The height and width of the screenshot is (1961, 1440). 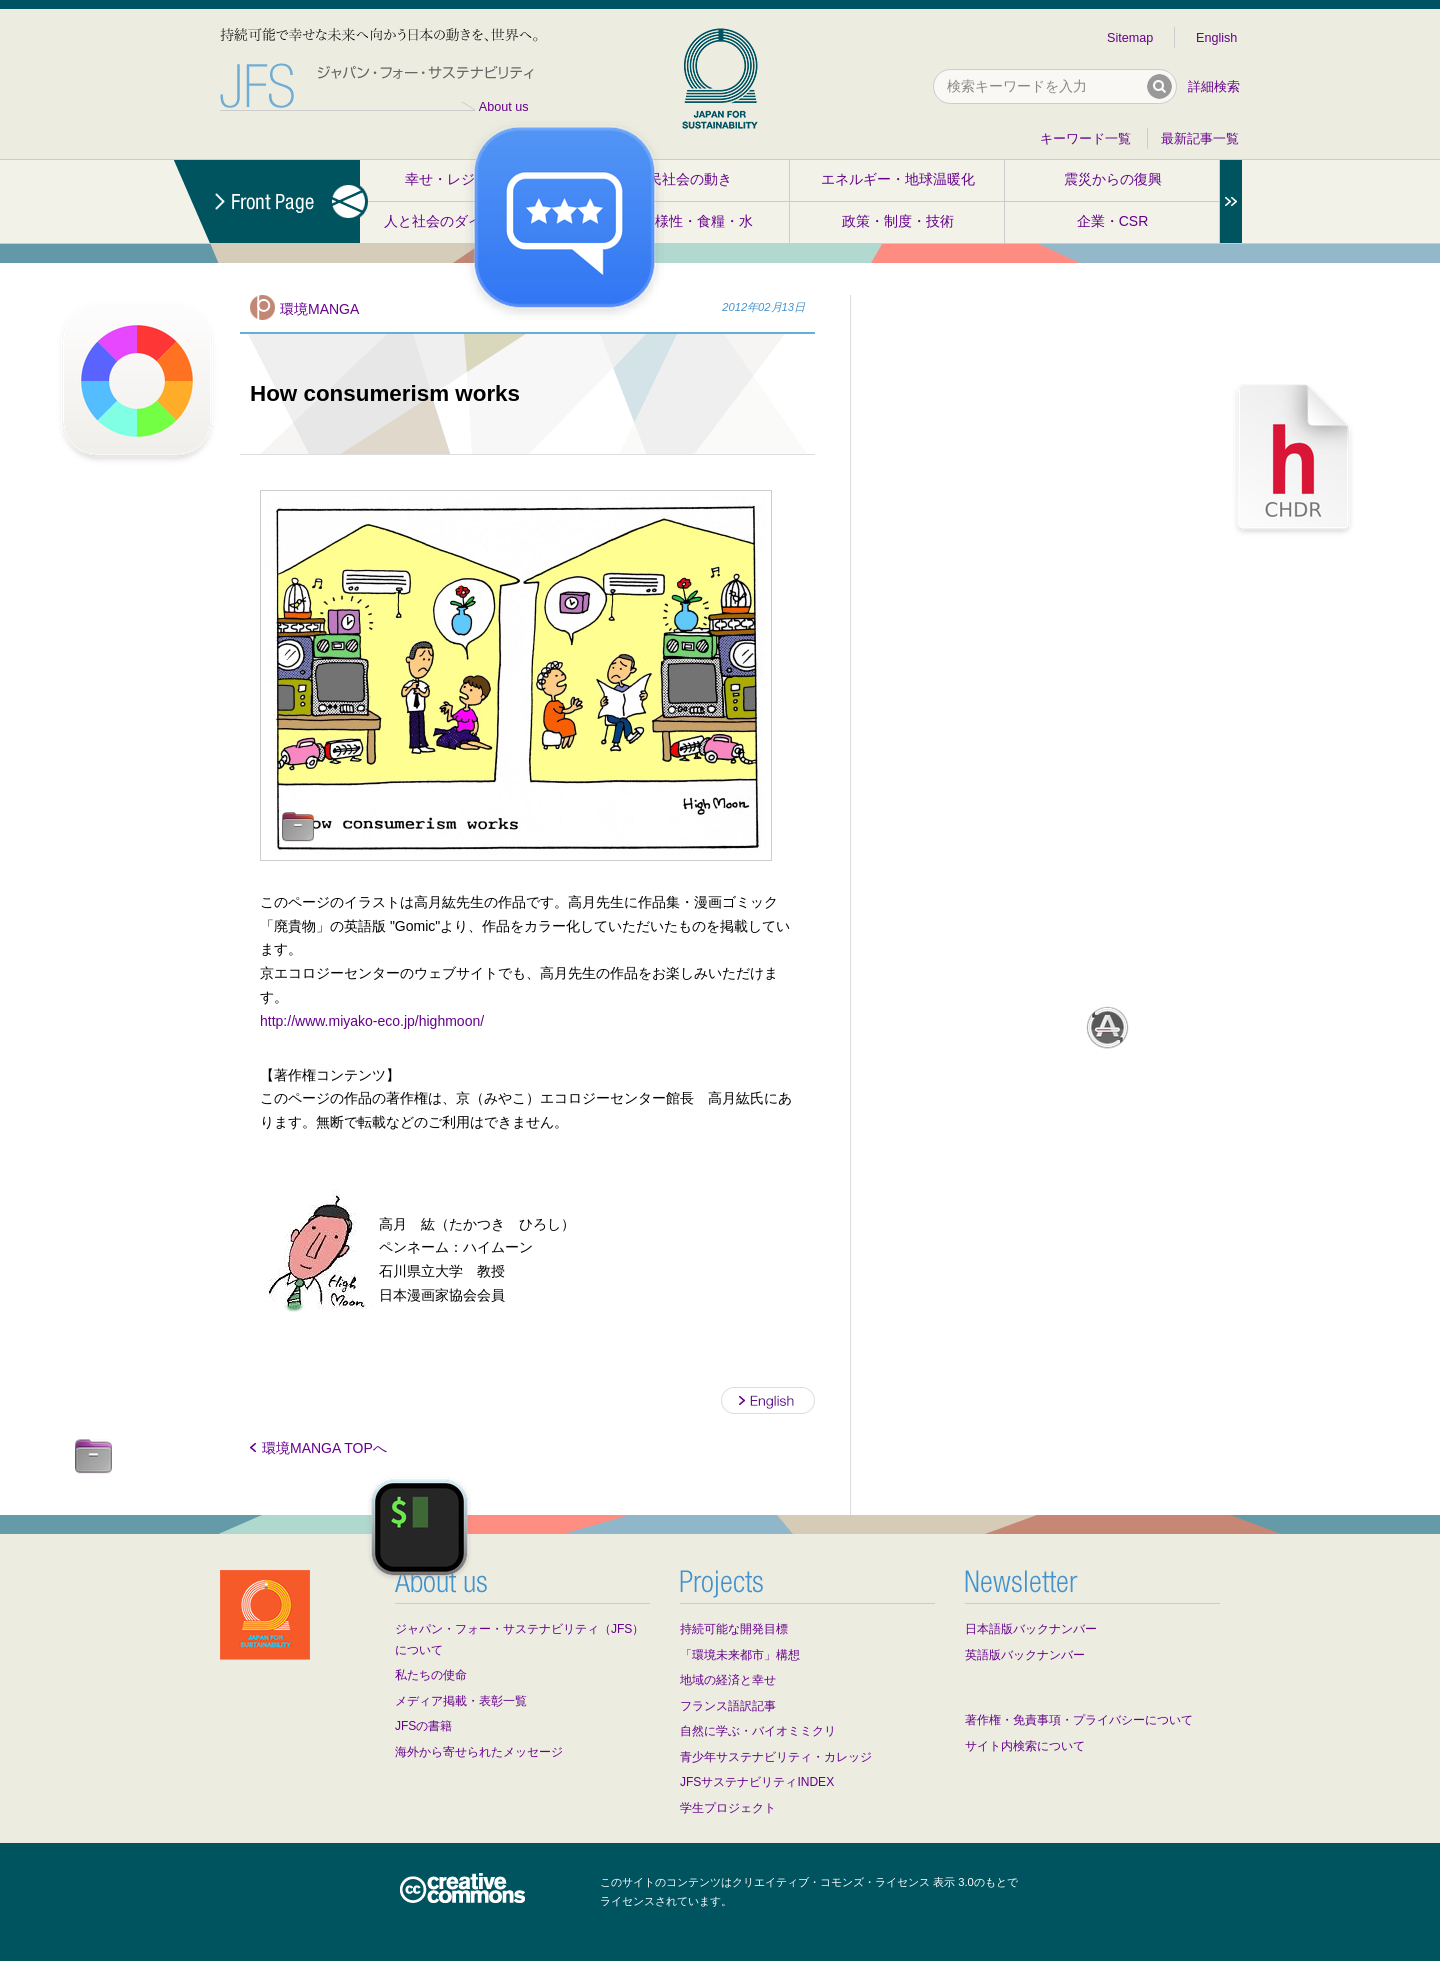 What do you see at coordinates (137, 381) in the screenshot?
I see `open RawTherapee photo editing application` at bounding box center [137, 381].